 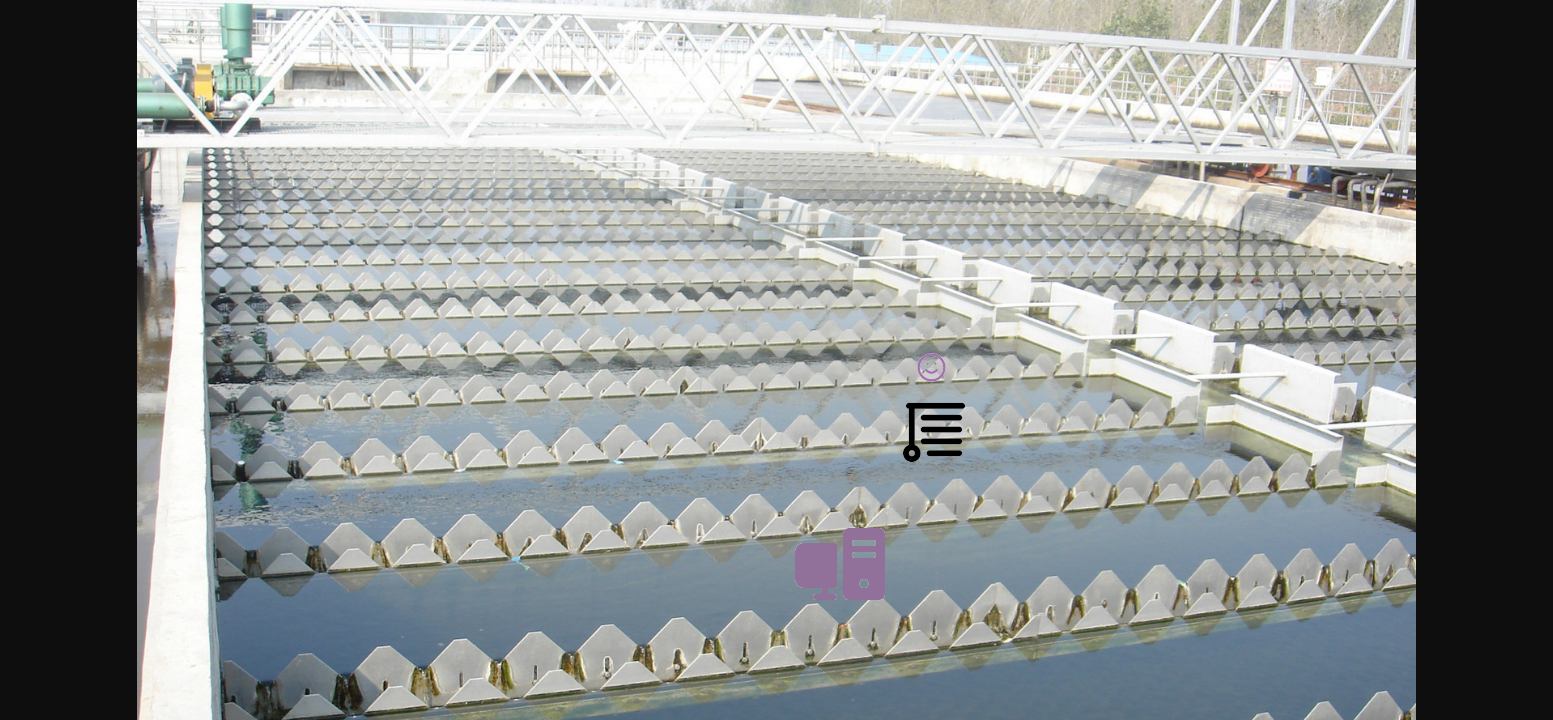 I want to click on add an emoji or reaction, so click(x=931, y=367).